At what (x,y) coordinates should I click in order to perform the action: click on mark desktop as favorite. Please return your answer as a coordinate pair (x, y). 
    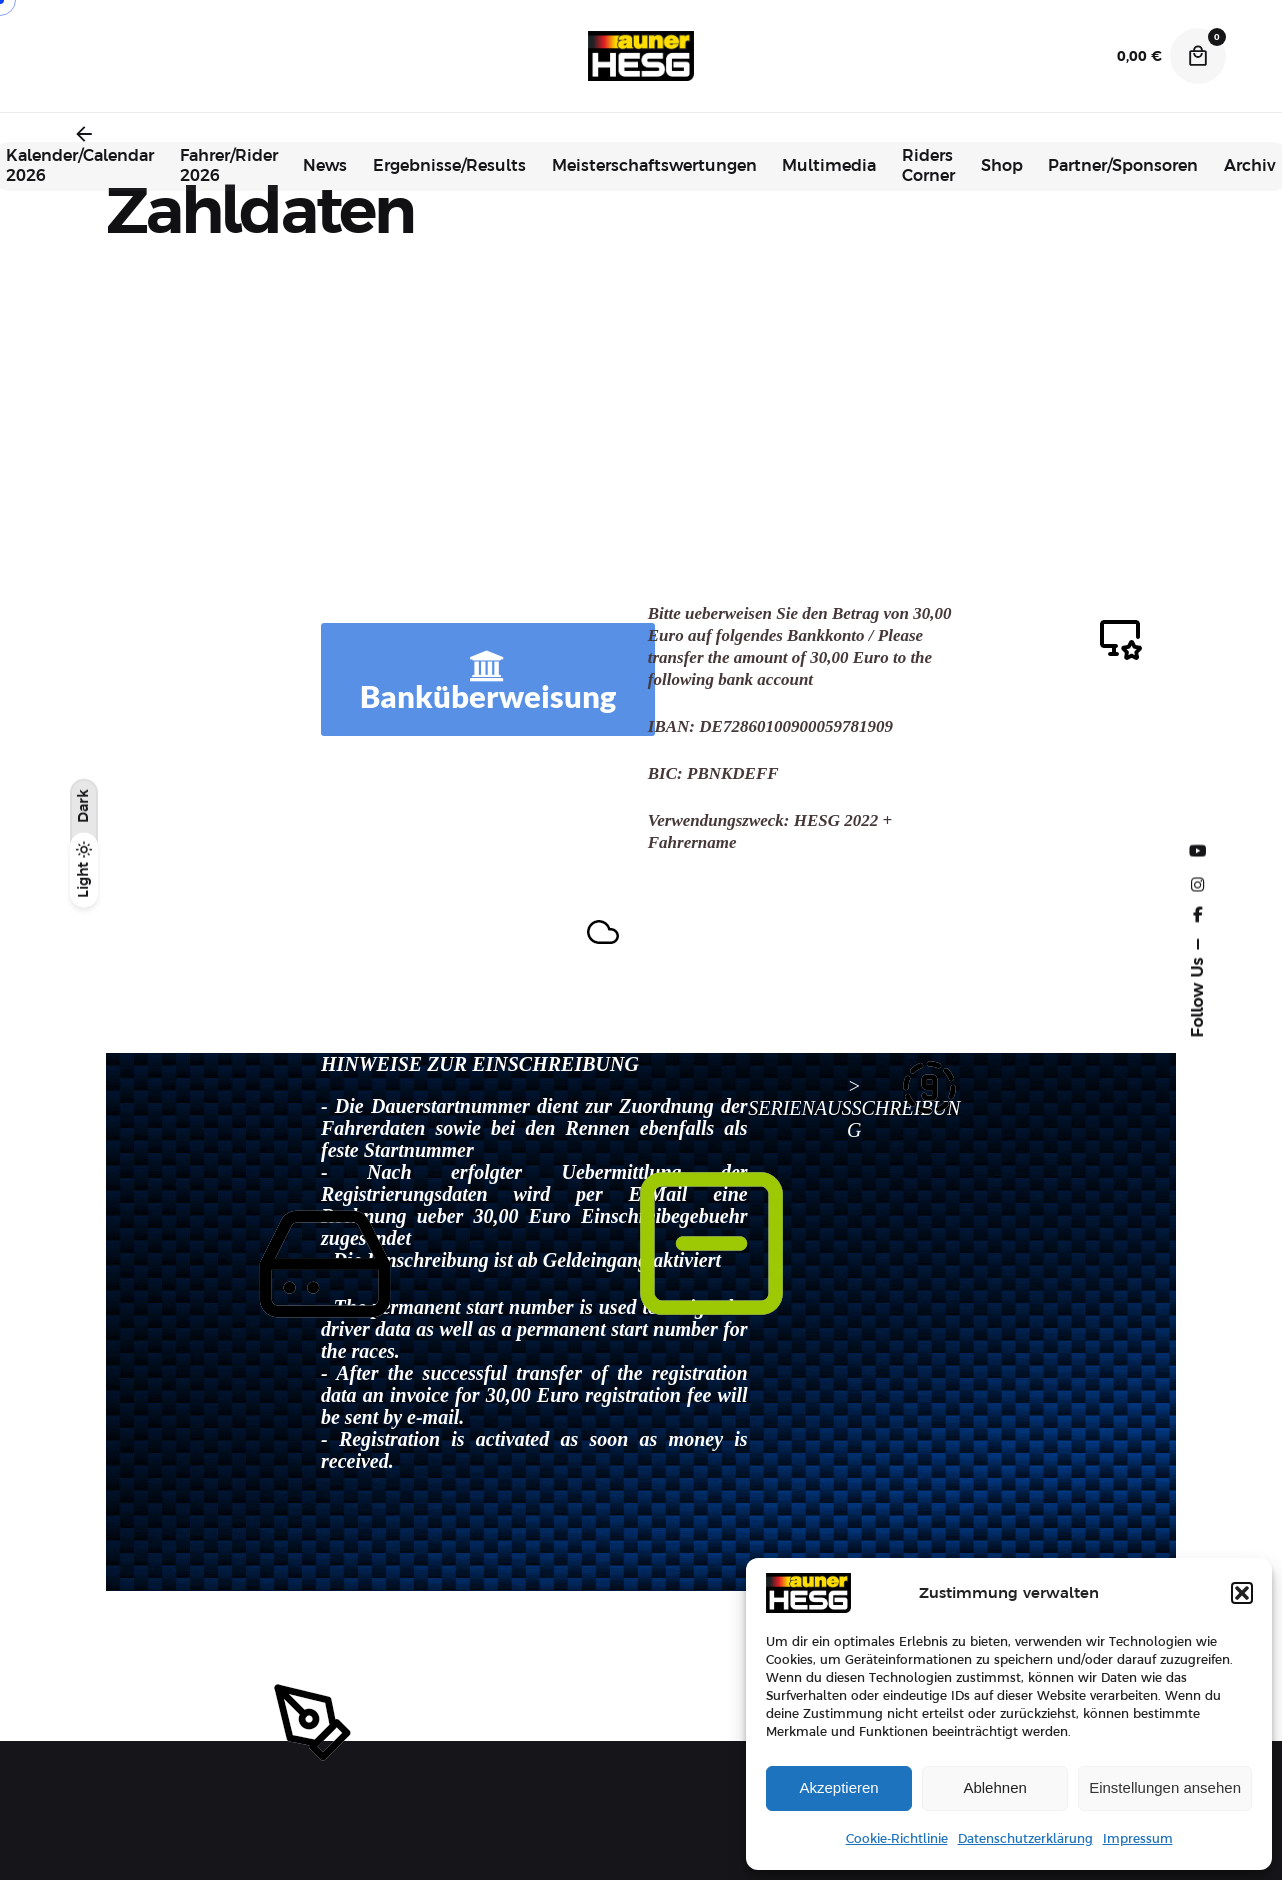
    Looking at the image, I should click on (1120, 638).